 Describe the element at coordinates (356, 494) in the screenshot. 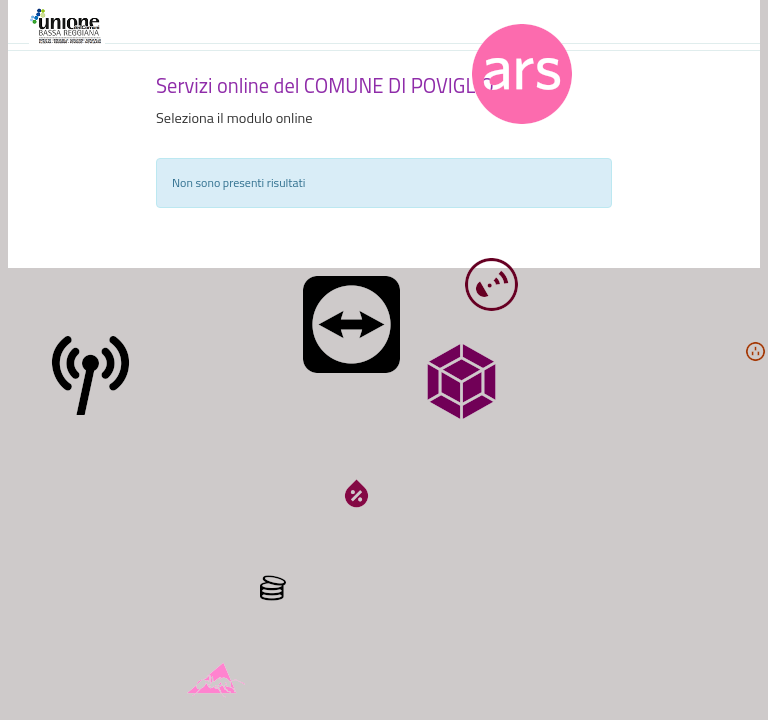

I see `indicates current humidity level` at that location.